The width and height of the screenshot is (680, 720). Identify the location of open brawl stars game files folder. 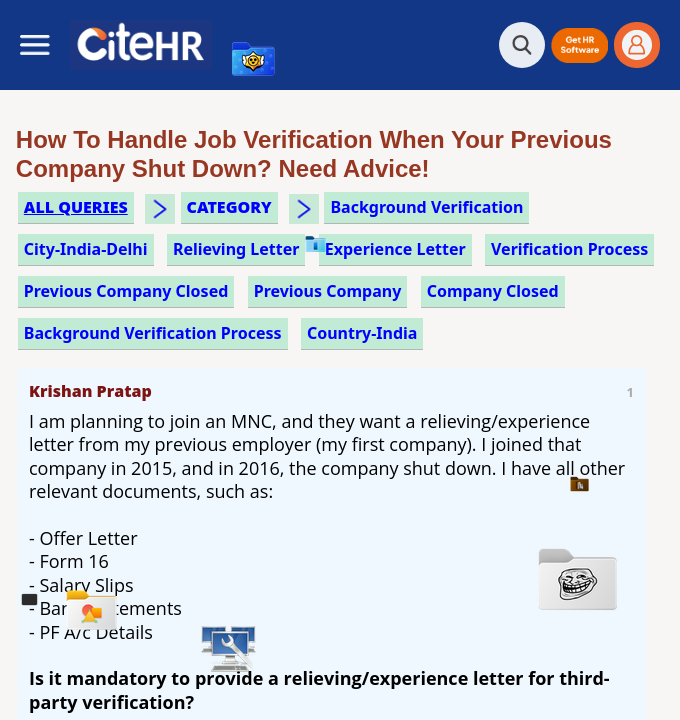
(253, 60).